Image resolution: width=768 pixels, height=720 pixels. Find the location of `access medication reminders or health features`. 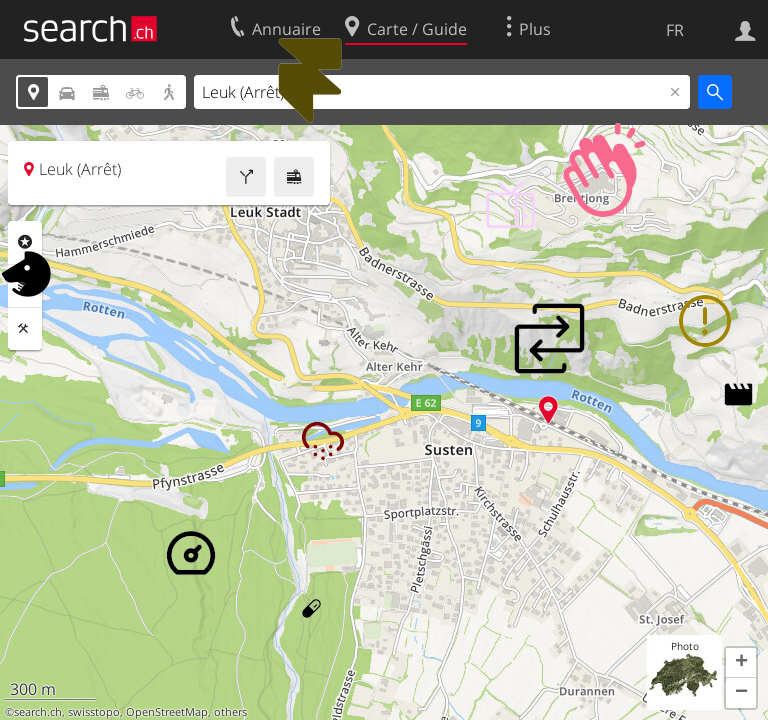

access medication reminders or health features is located at coordinates (311, 608).